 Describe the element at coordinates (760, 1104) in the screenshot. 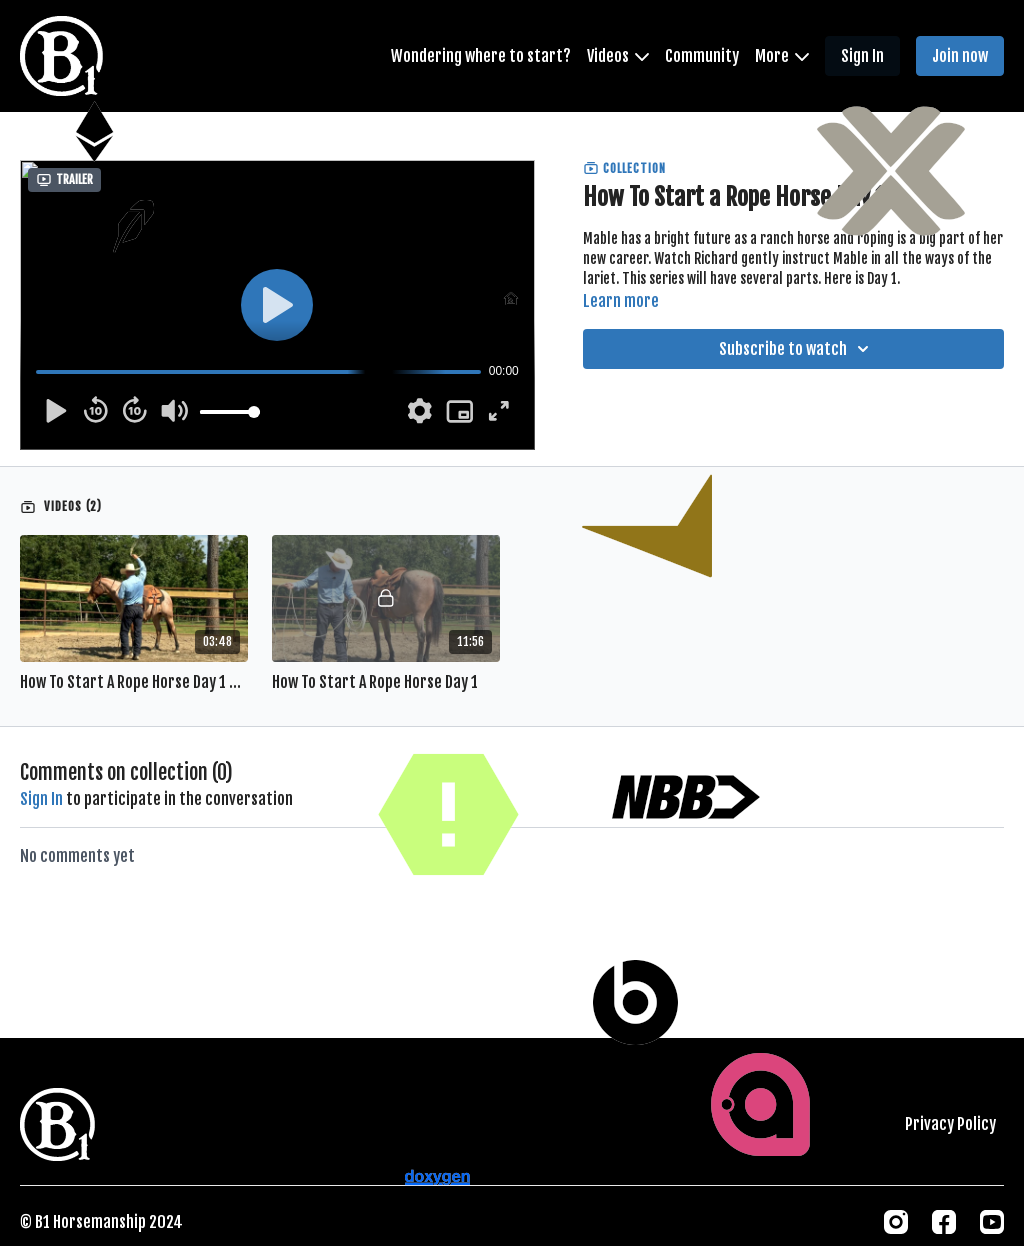

I see `Avalonia UI framework logo` at that location.